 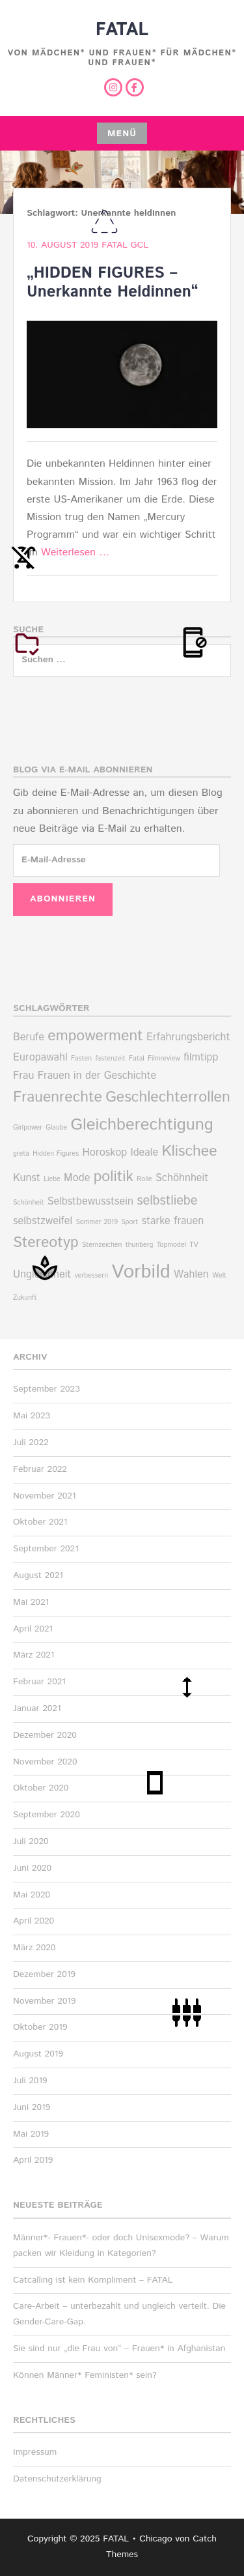 What do you see at coordinates (23, 557) in the screenshot?
I see `indicates strollers are not permitted in this area` at bounding box center [23, 557].